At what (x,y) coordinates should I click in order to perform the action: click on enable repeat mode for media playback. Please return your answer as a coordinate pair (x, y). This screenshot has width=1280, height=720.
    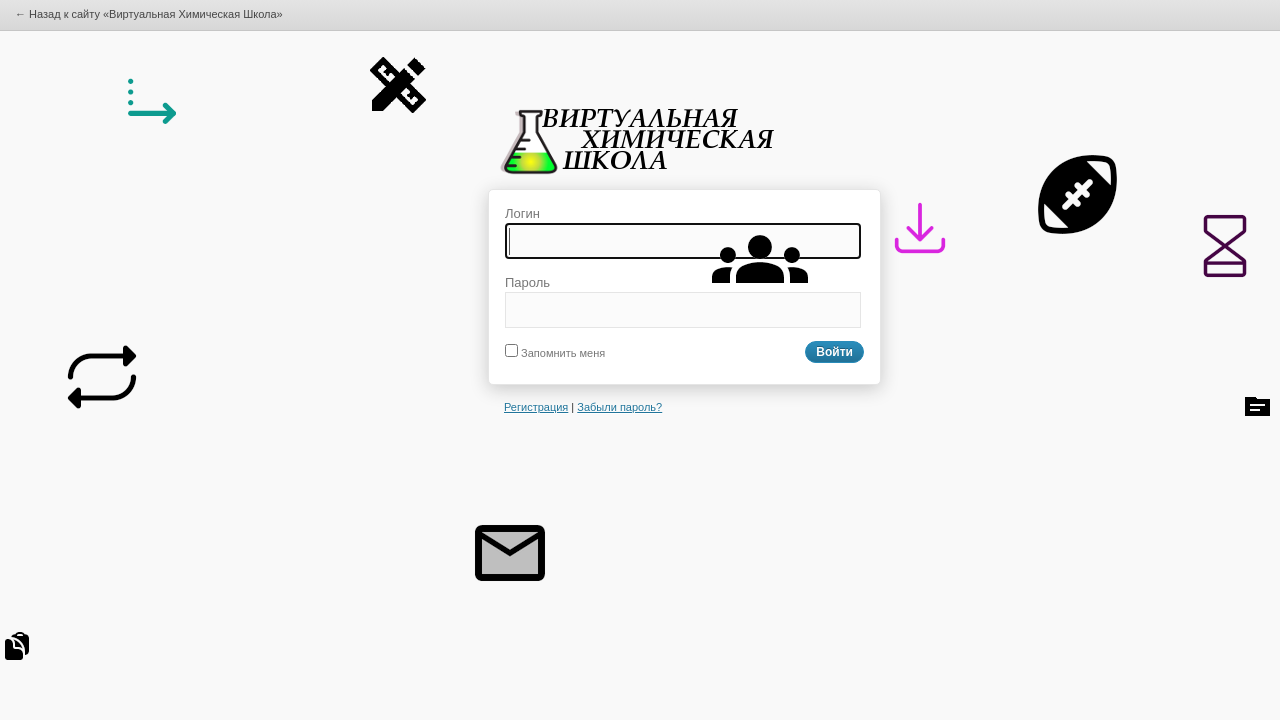
    Looking at the image, I should click on (102, 377).